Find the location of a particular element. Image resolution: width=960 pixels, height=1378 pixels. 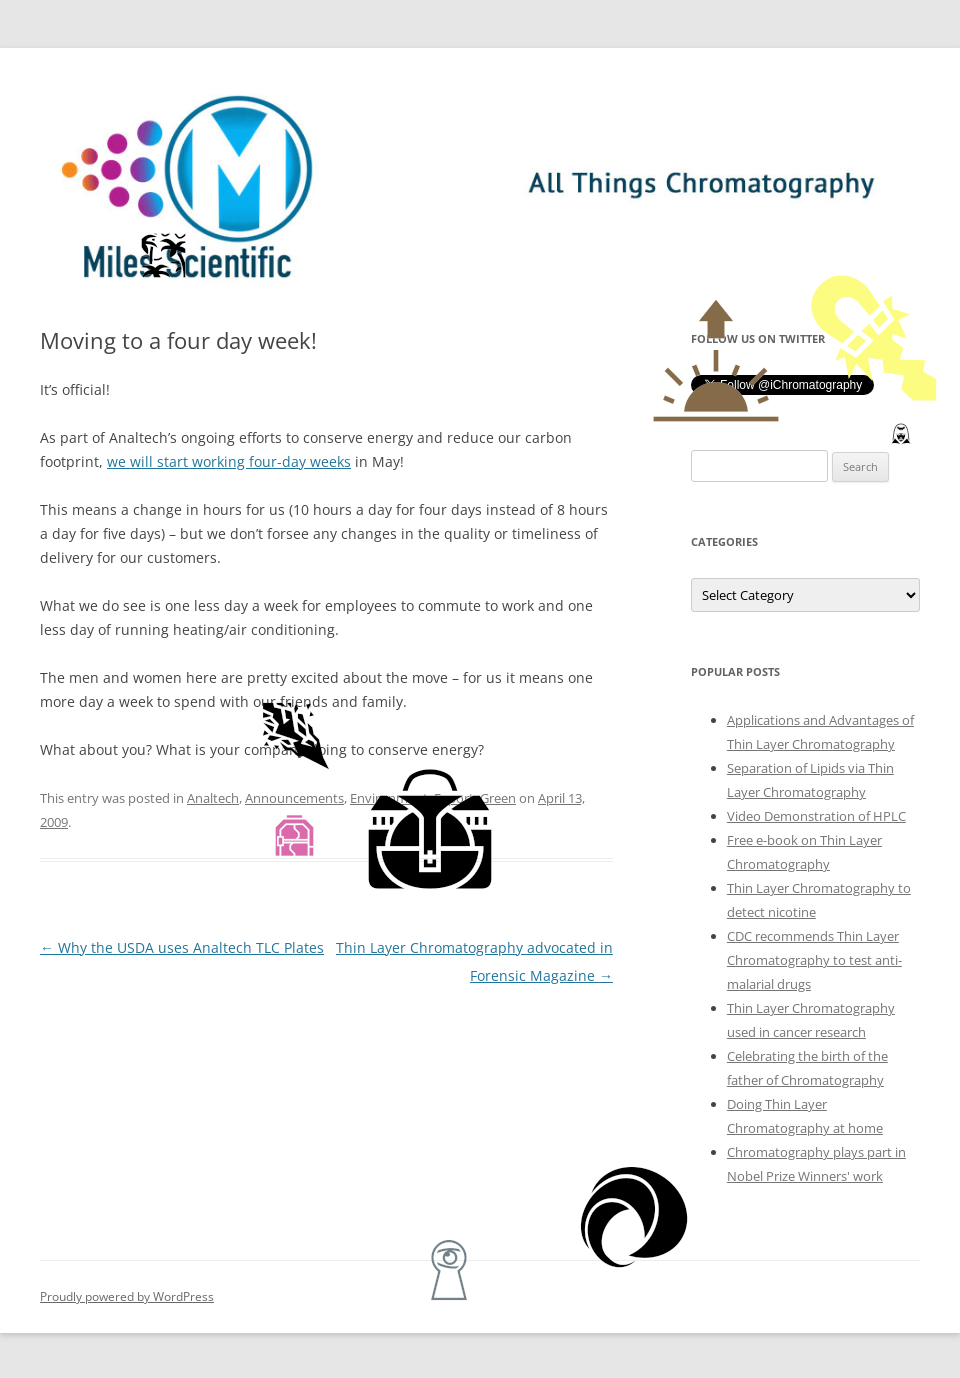

access airlock or sealed compartment controls is located at coordinates (294, 835).